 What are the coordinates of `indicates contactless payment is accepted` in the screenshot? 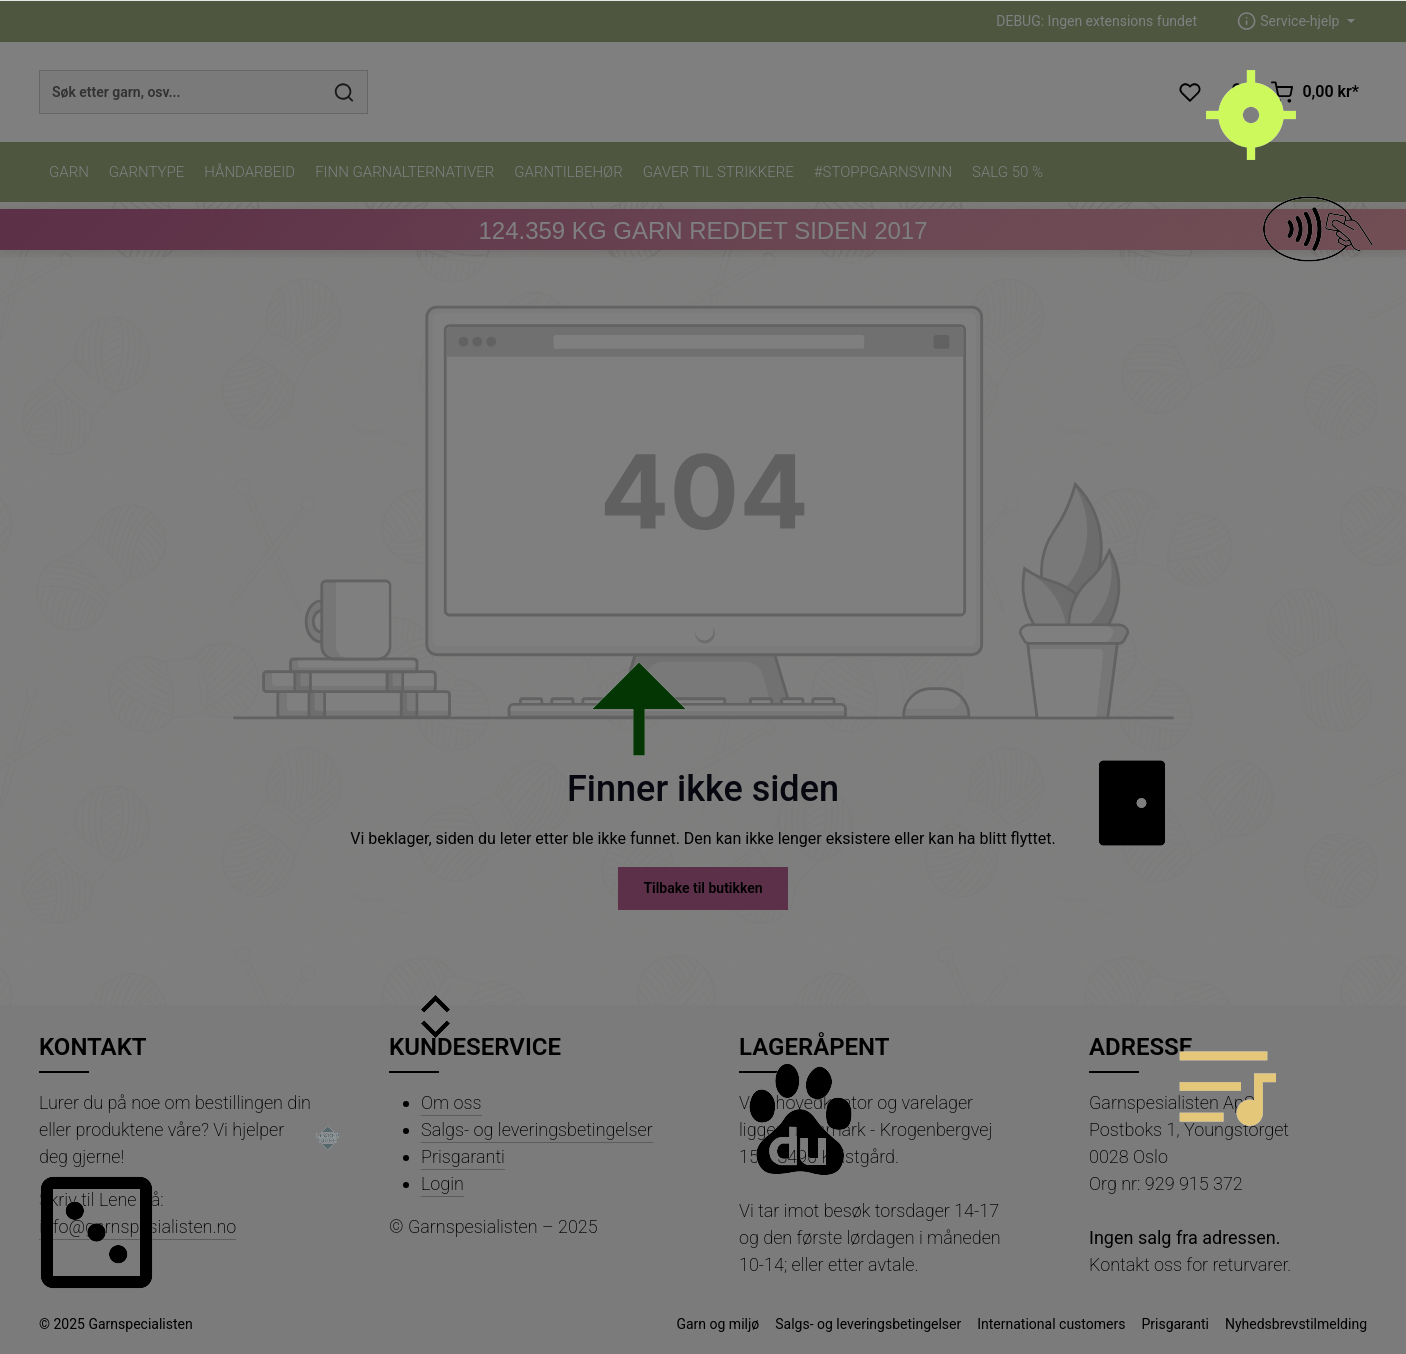 It's located at (1318, 229).